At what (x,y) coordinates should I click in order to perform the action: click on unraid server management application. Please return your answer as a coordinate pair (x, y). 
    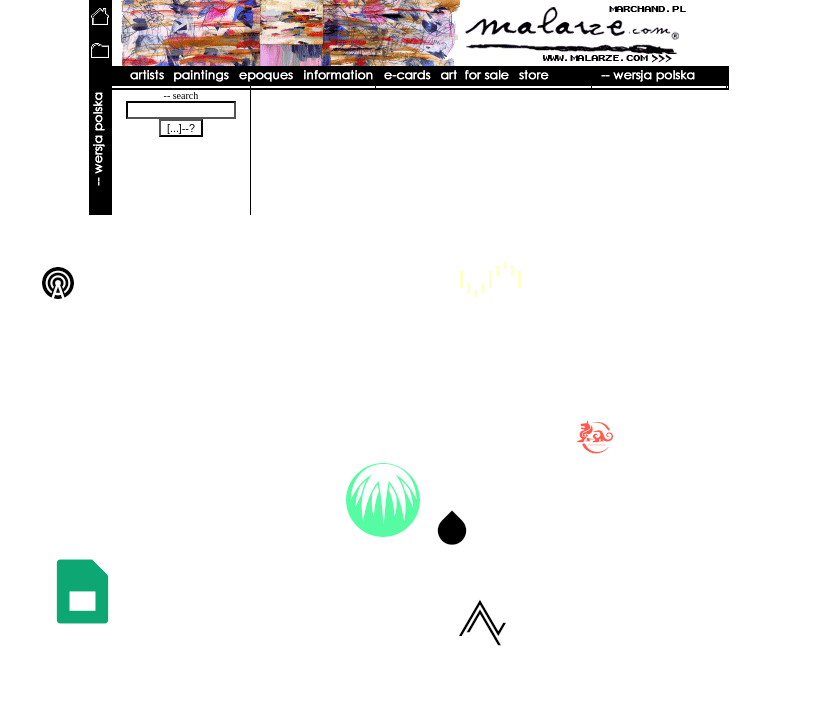
    Looking at the image, I should click on (490, 279).